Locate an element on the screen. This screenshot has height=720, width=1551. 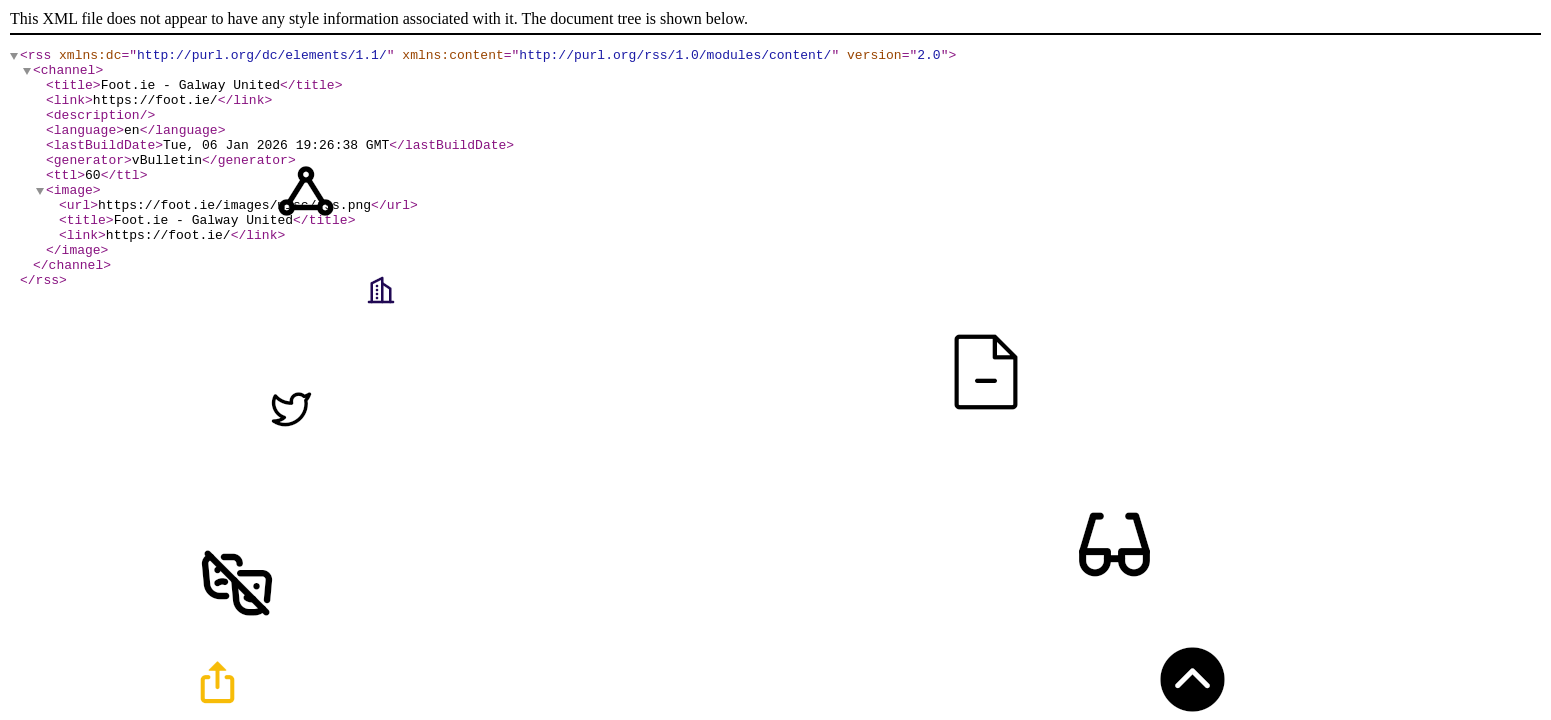
view ring network topology is located at coordinates (306, 191).